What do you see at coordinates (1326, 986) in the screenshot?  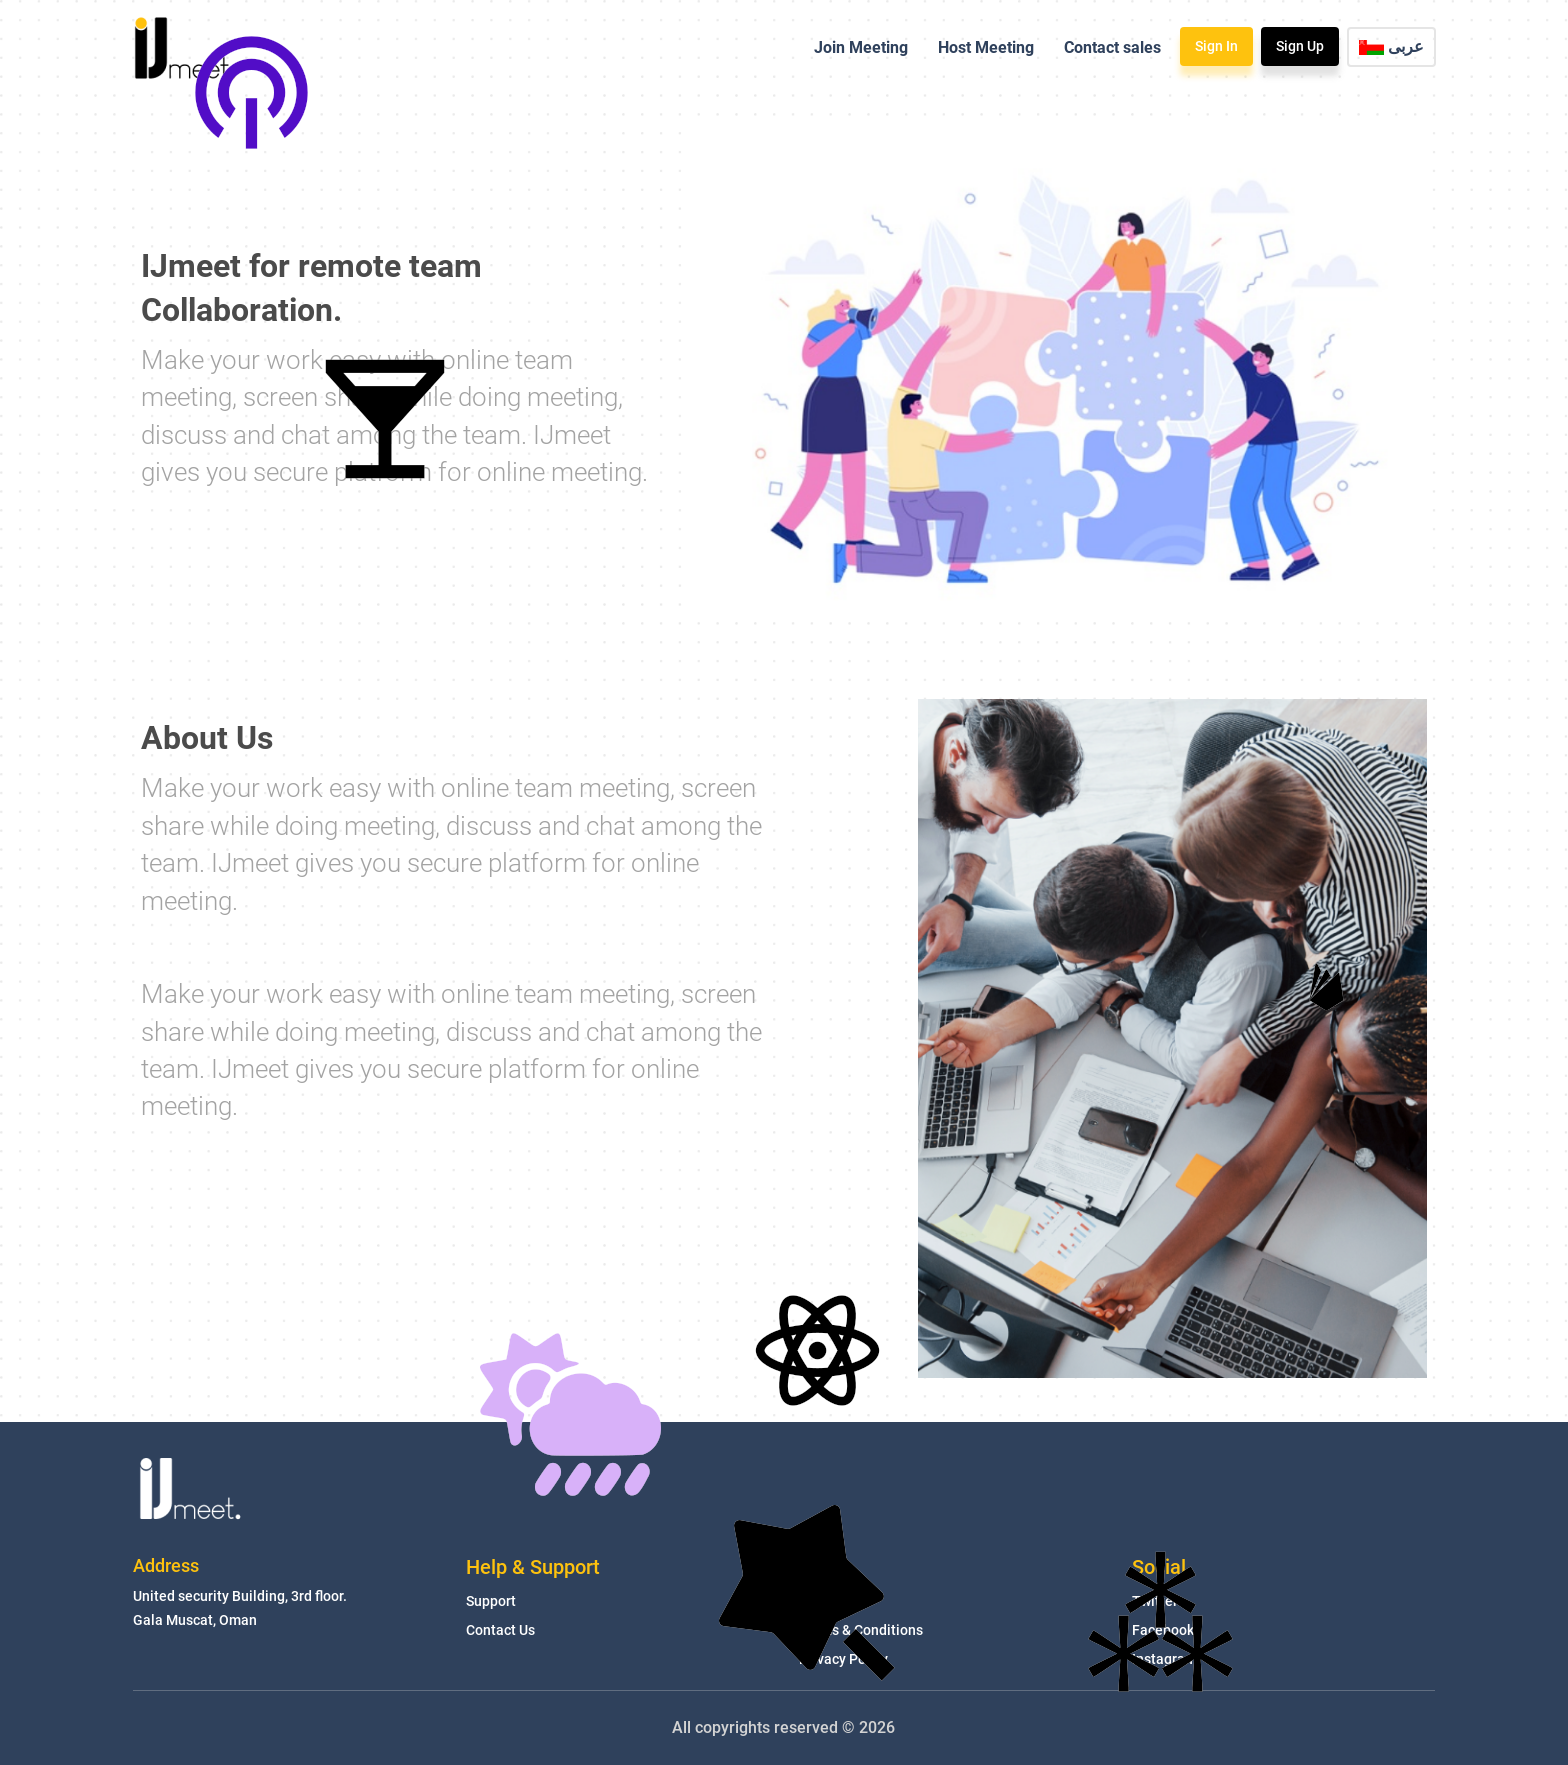 I see `Firebase platform logo` at bounding box center [1326, 986].